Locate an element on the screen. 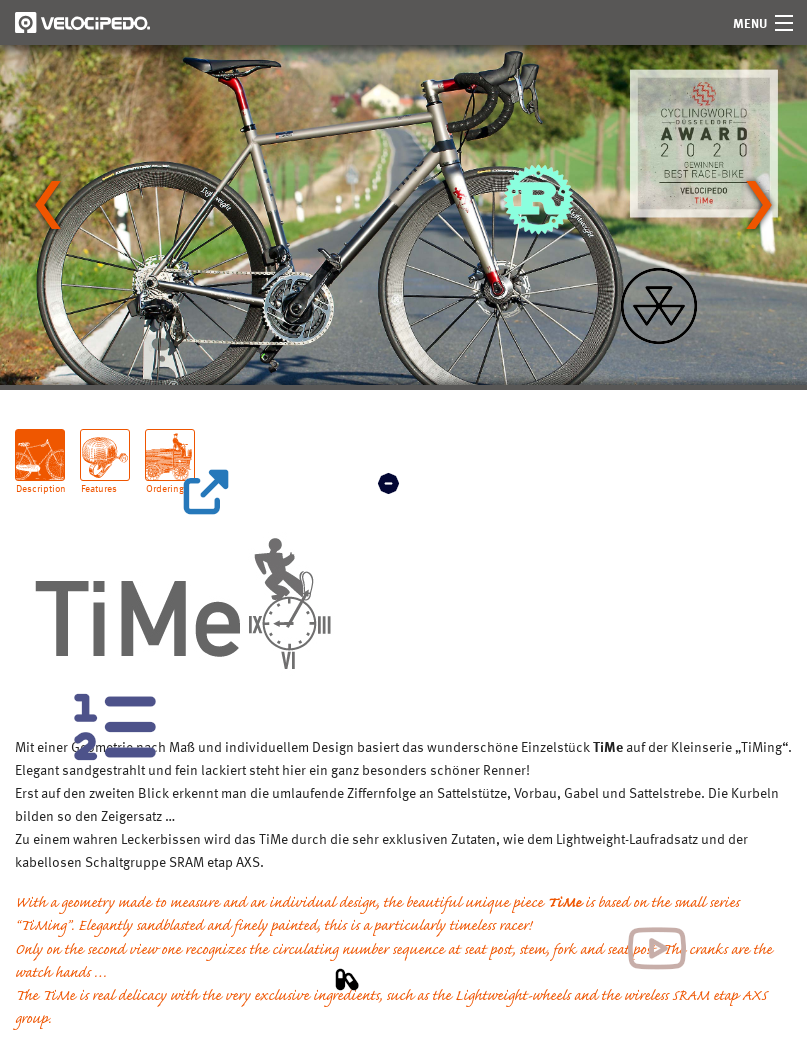 The image size is (807, 1052). access medication or pharmacy features is located at coordinates (346, 979).